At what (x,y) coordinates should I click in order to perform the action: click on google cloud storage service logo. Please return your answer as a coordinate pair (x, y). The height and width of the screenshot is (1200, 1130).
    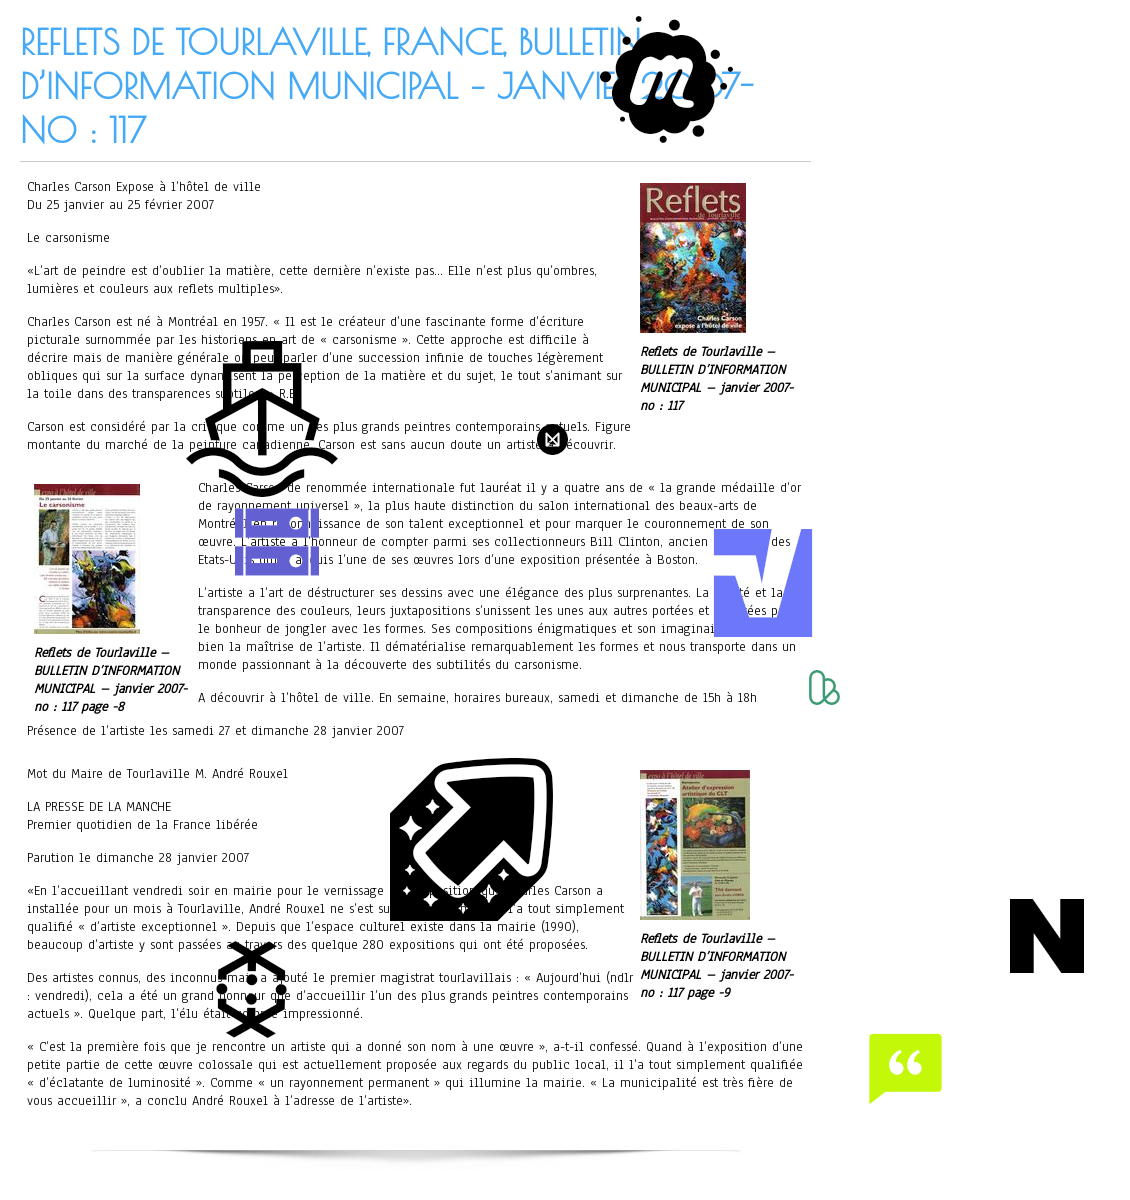
    Looking at the image, I should click on (277, 542).